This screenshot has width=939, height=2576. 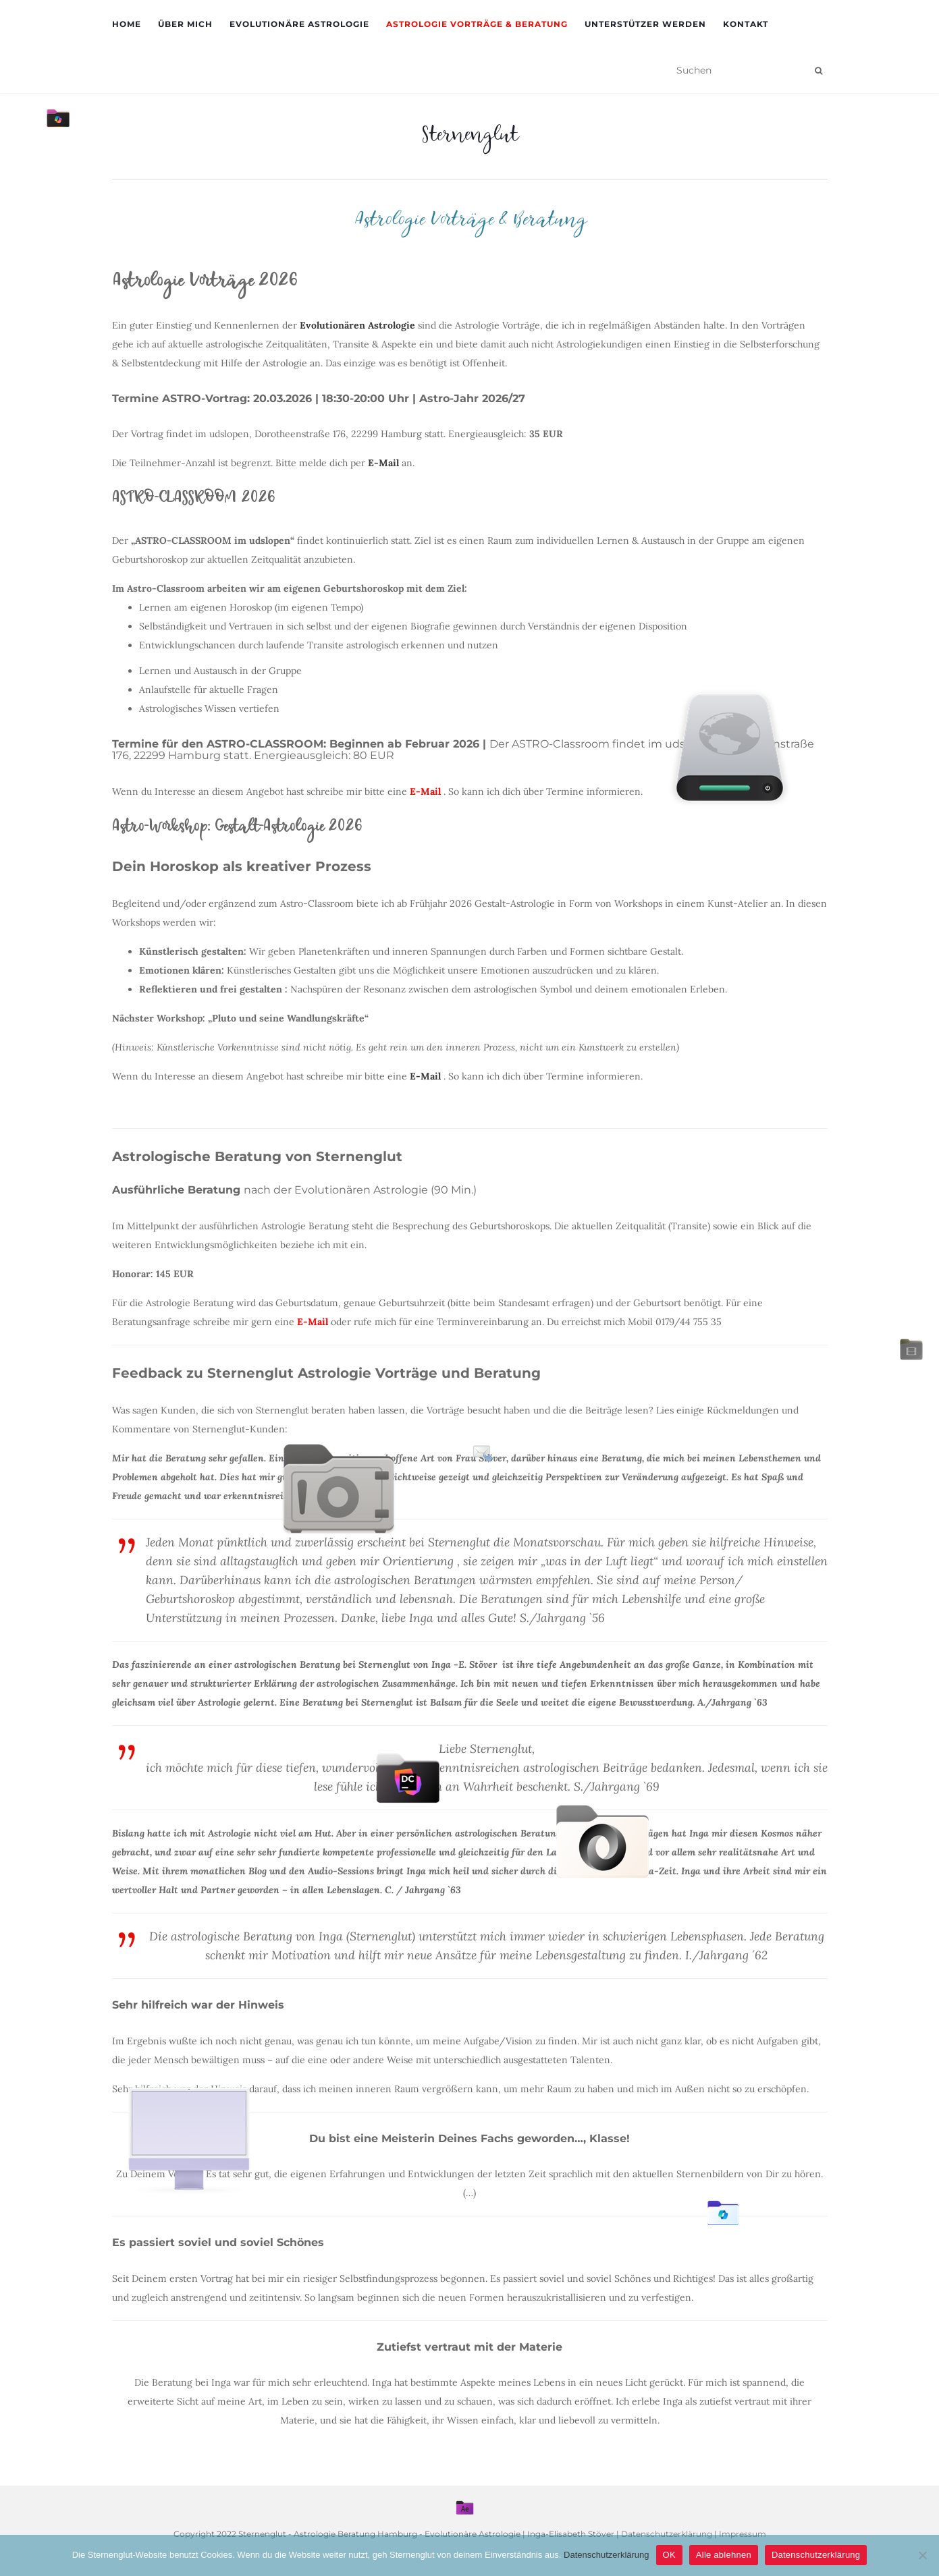 I want to click on access network server or shared storage, so click(x=730, y=748).